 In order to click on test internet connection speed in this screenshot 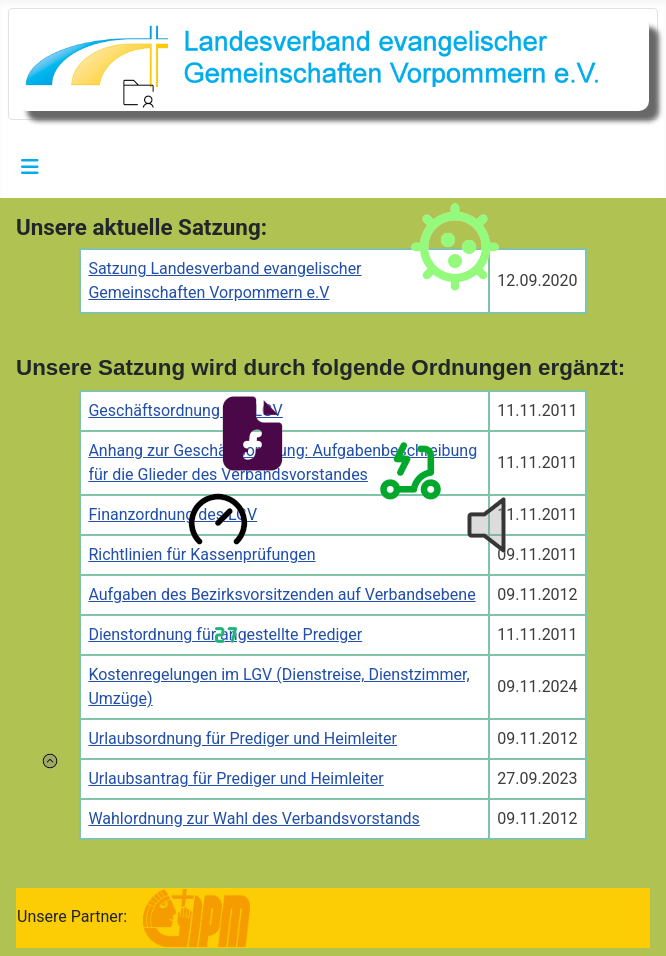, I will do `click(218, 520)`.